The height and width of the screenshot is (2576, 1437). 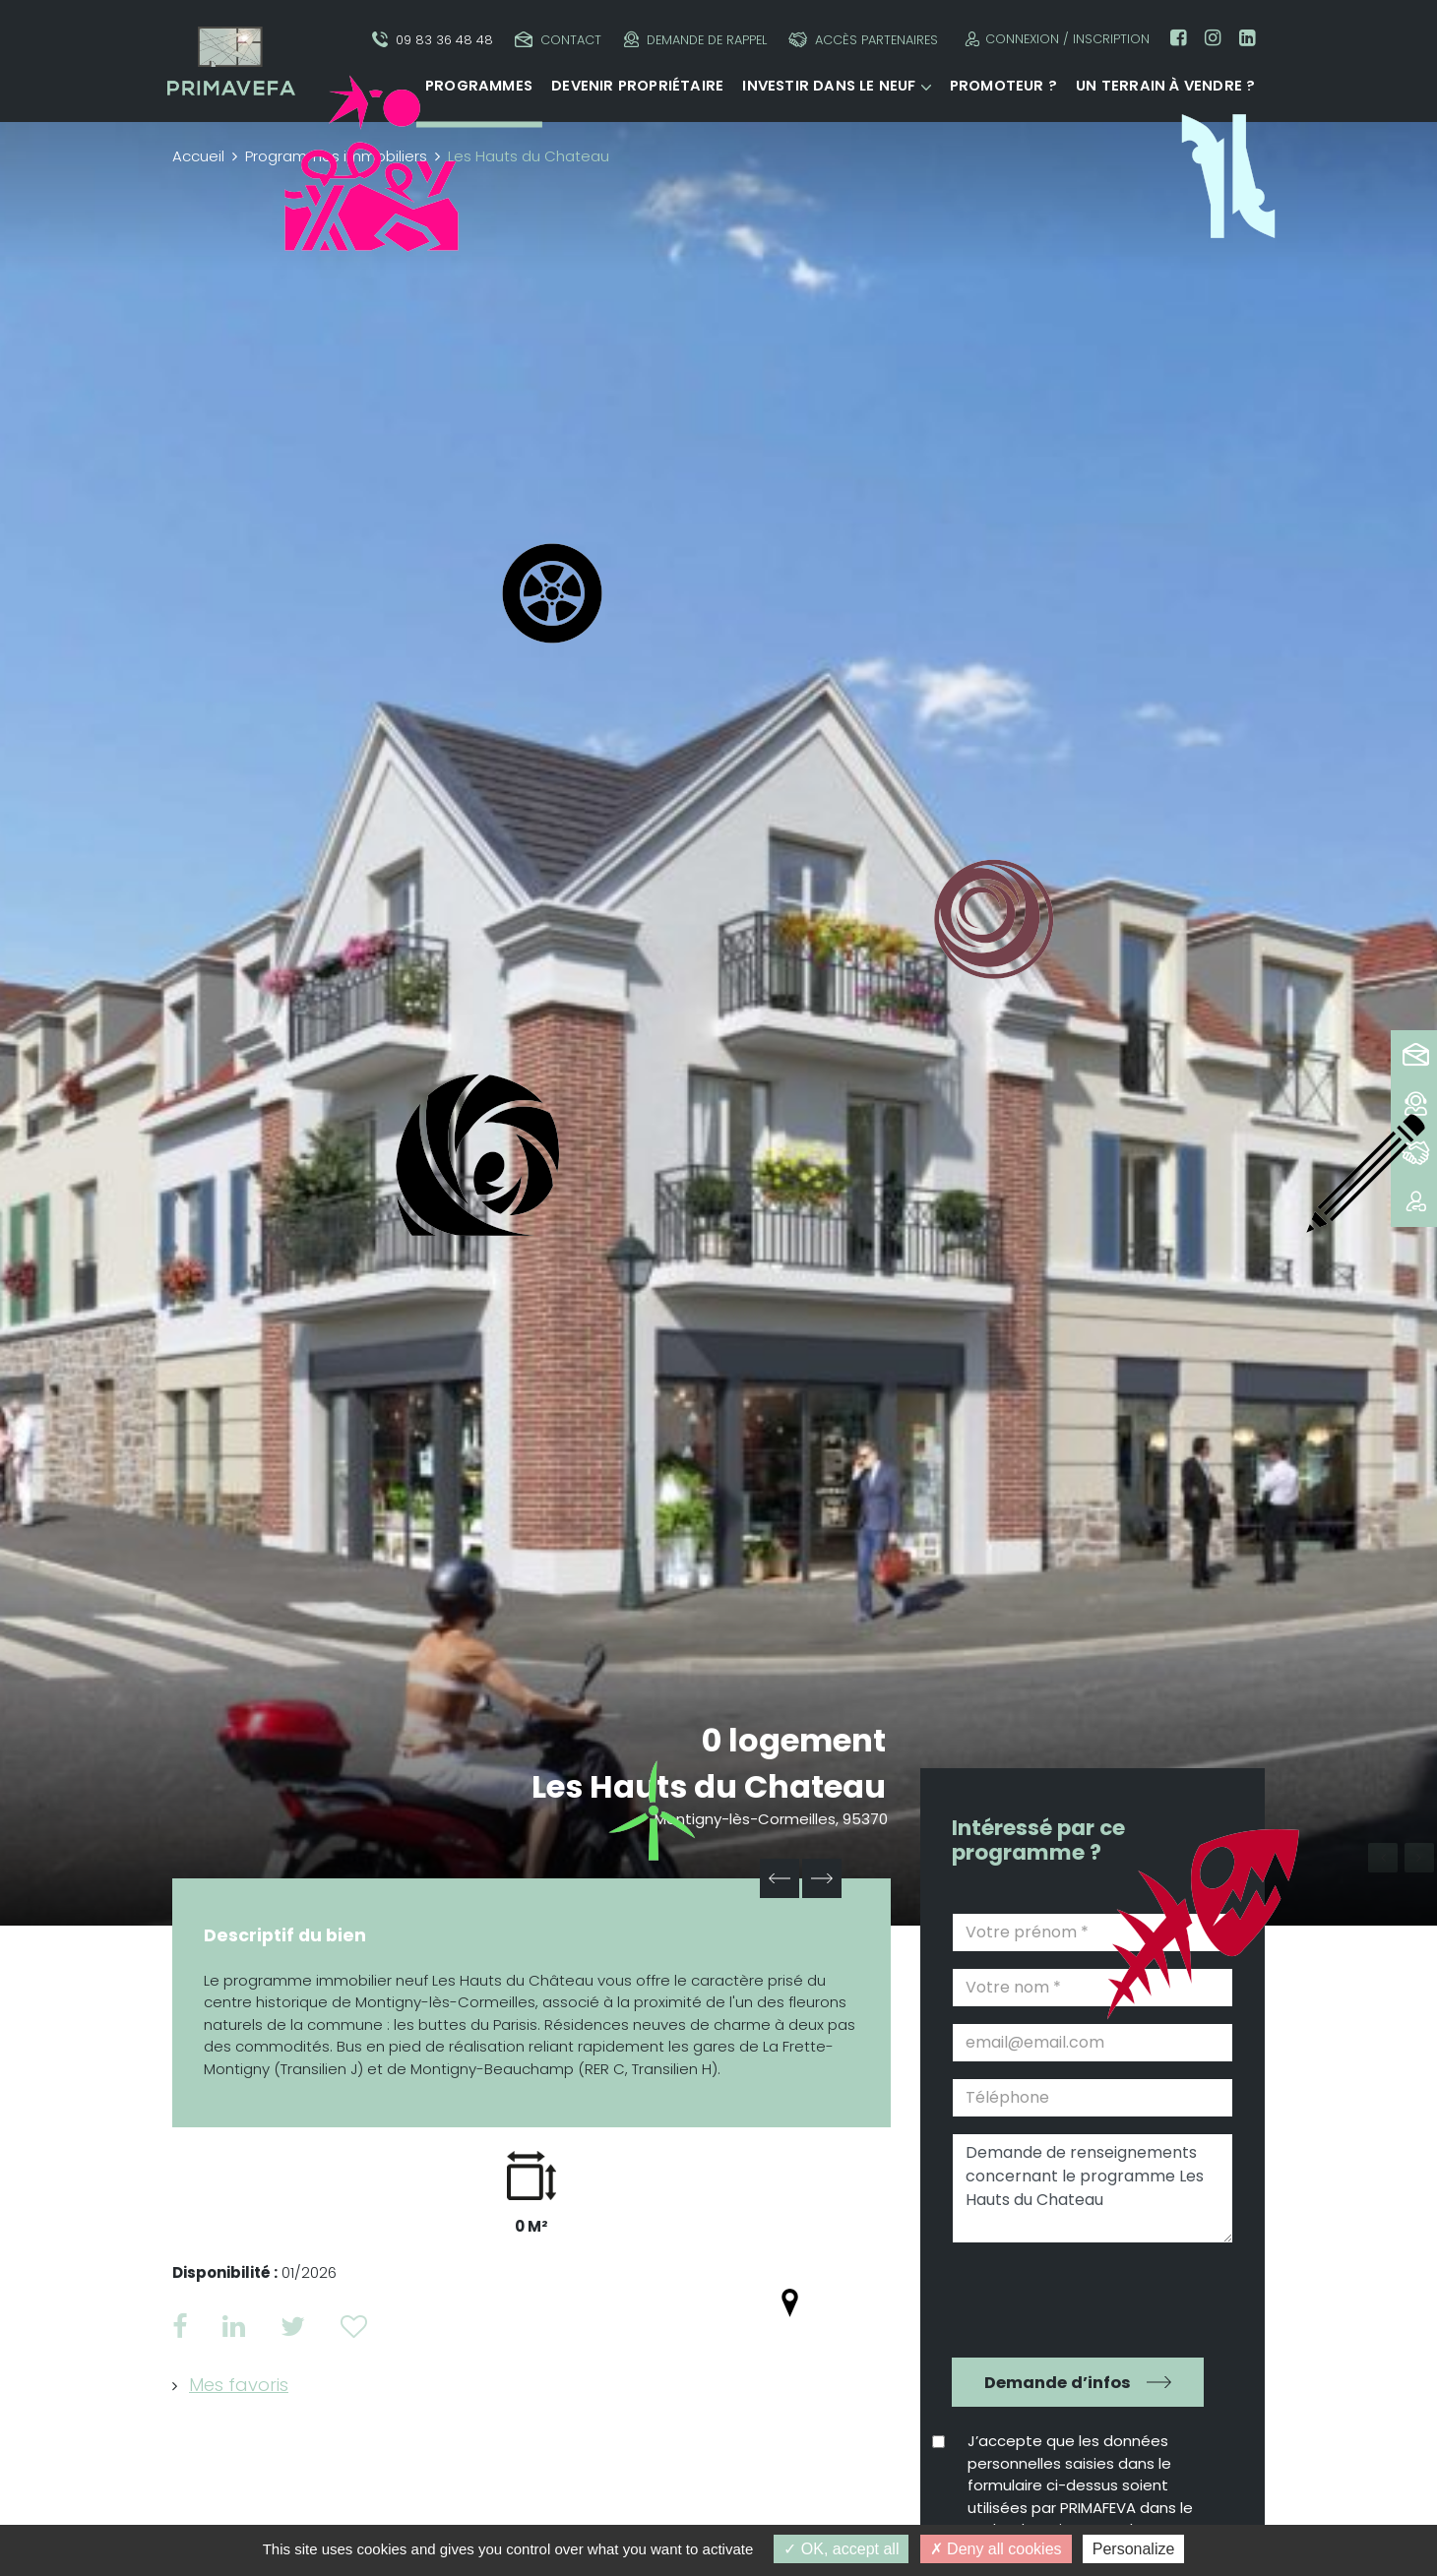 What do you see at coordinates (654, 1810) in the screenshot?
I see `wind turbine or wind energy indicator` at bounding box center [654, 1810].